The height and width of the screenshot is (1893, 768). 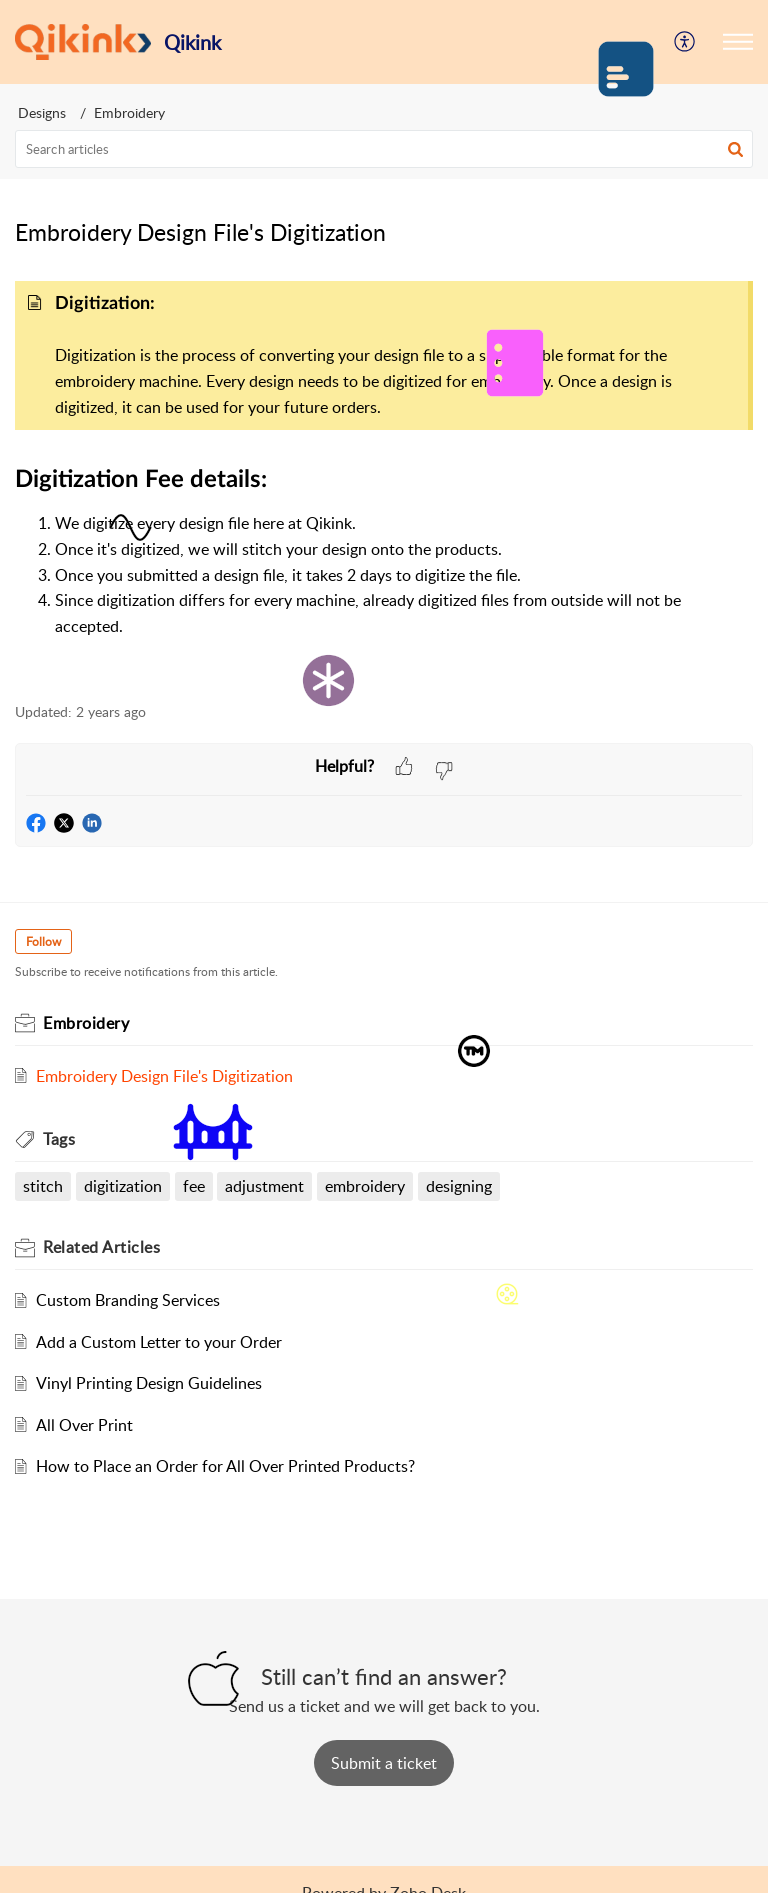 What do you see at coordinates (515, 363) in the screenshot?
I see `view or edit screenplay documents` at bounding box center [515, 363].